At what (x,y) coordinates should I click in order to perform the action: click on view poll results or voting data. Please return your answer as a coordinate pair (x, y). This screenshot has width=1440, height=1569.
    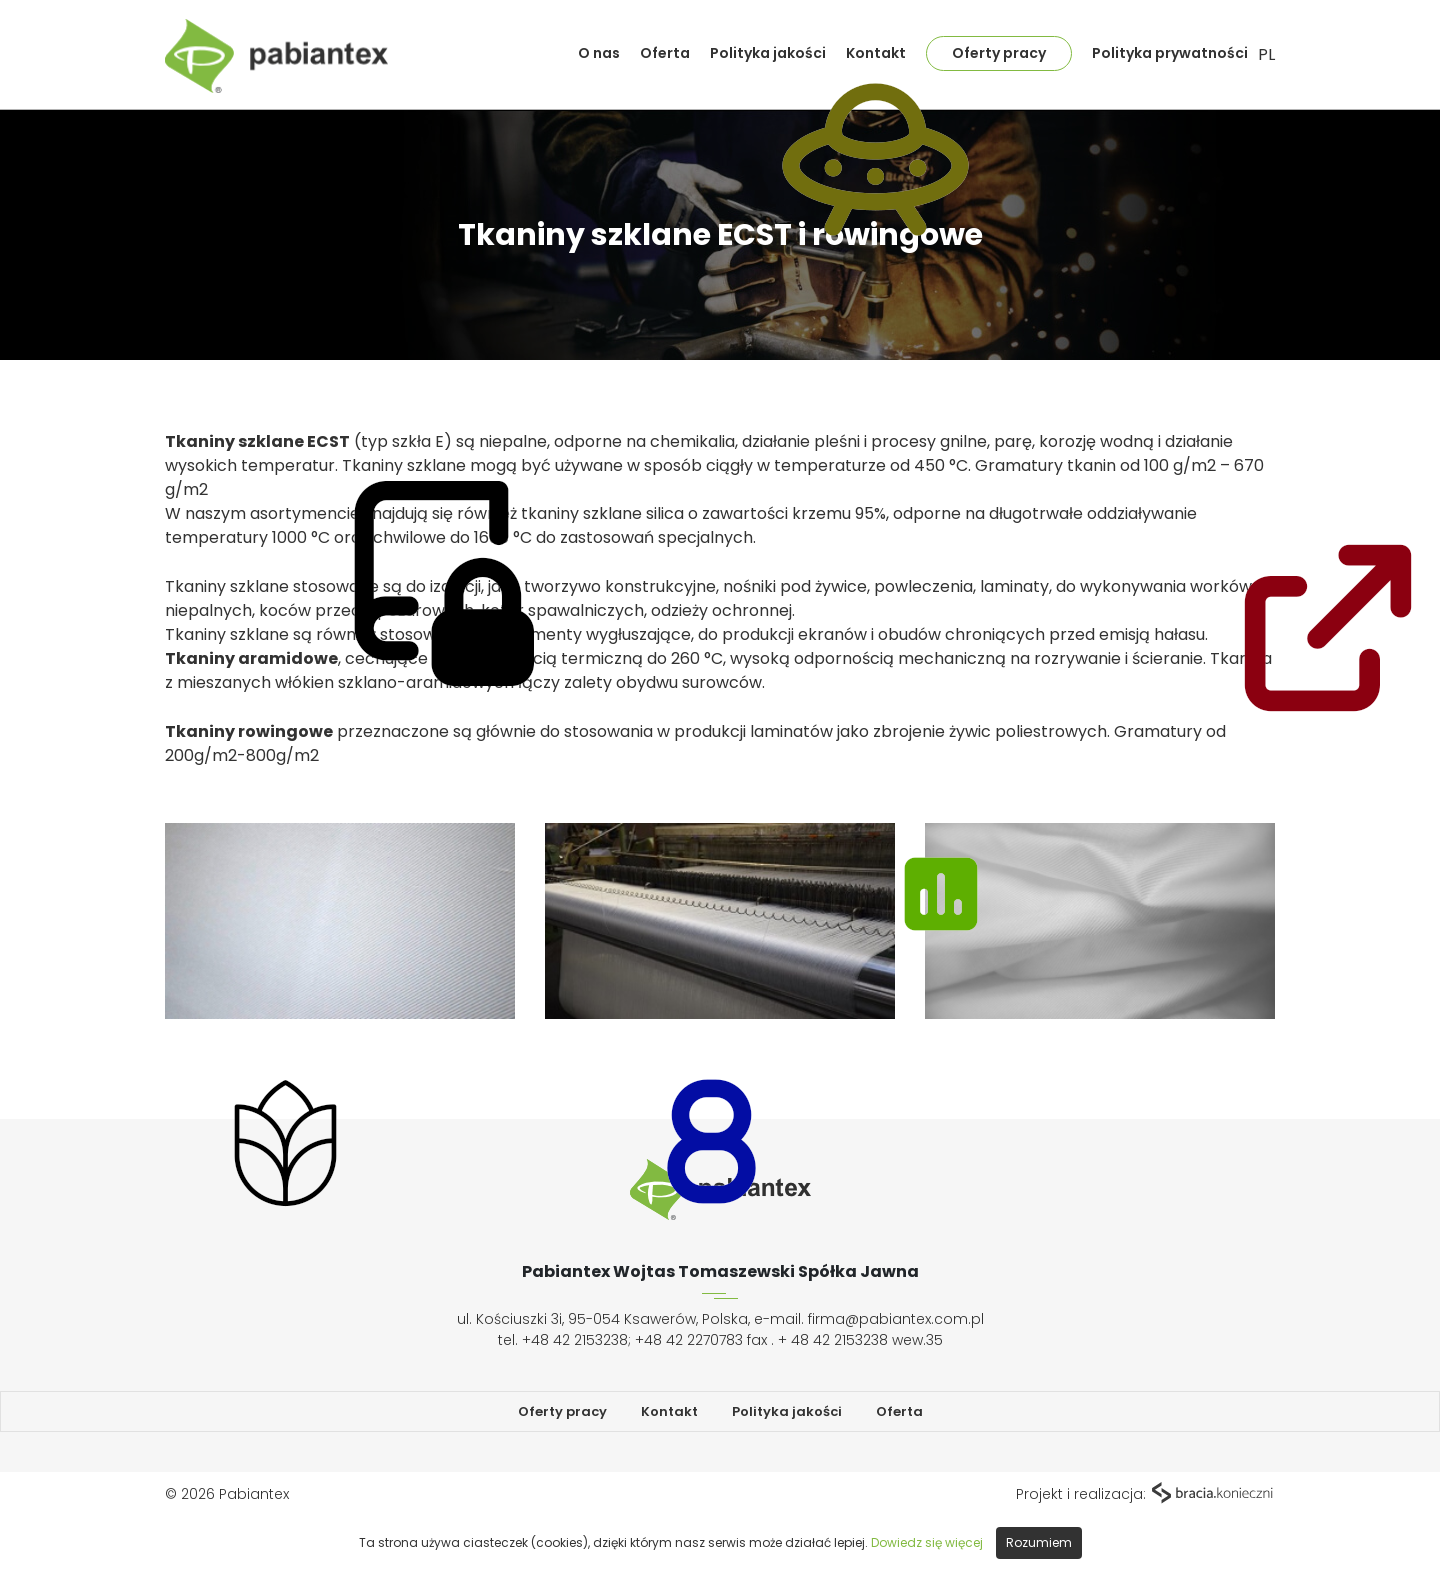
    Looking at the image, I should click on (941, 894).